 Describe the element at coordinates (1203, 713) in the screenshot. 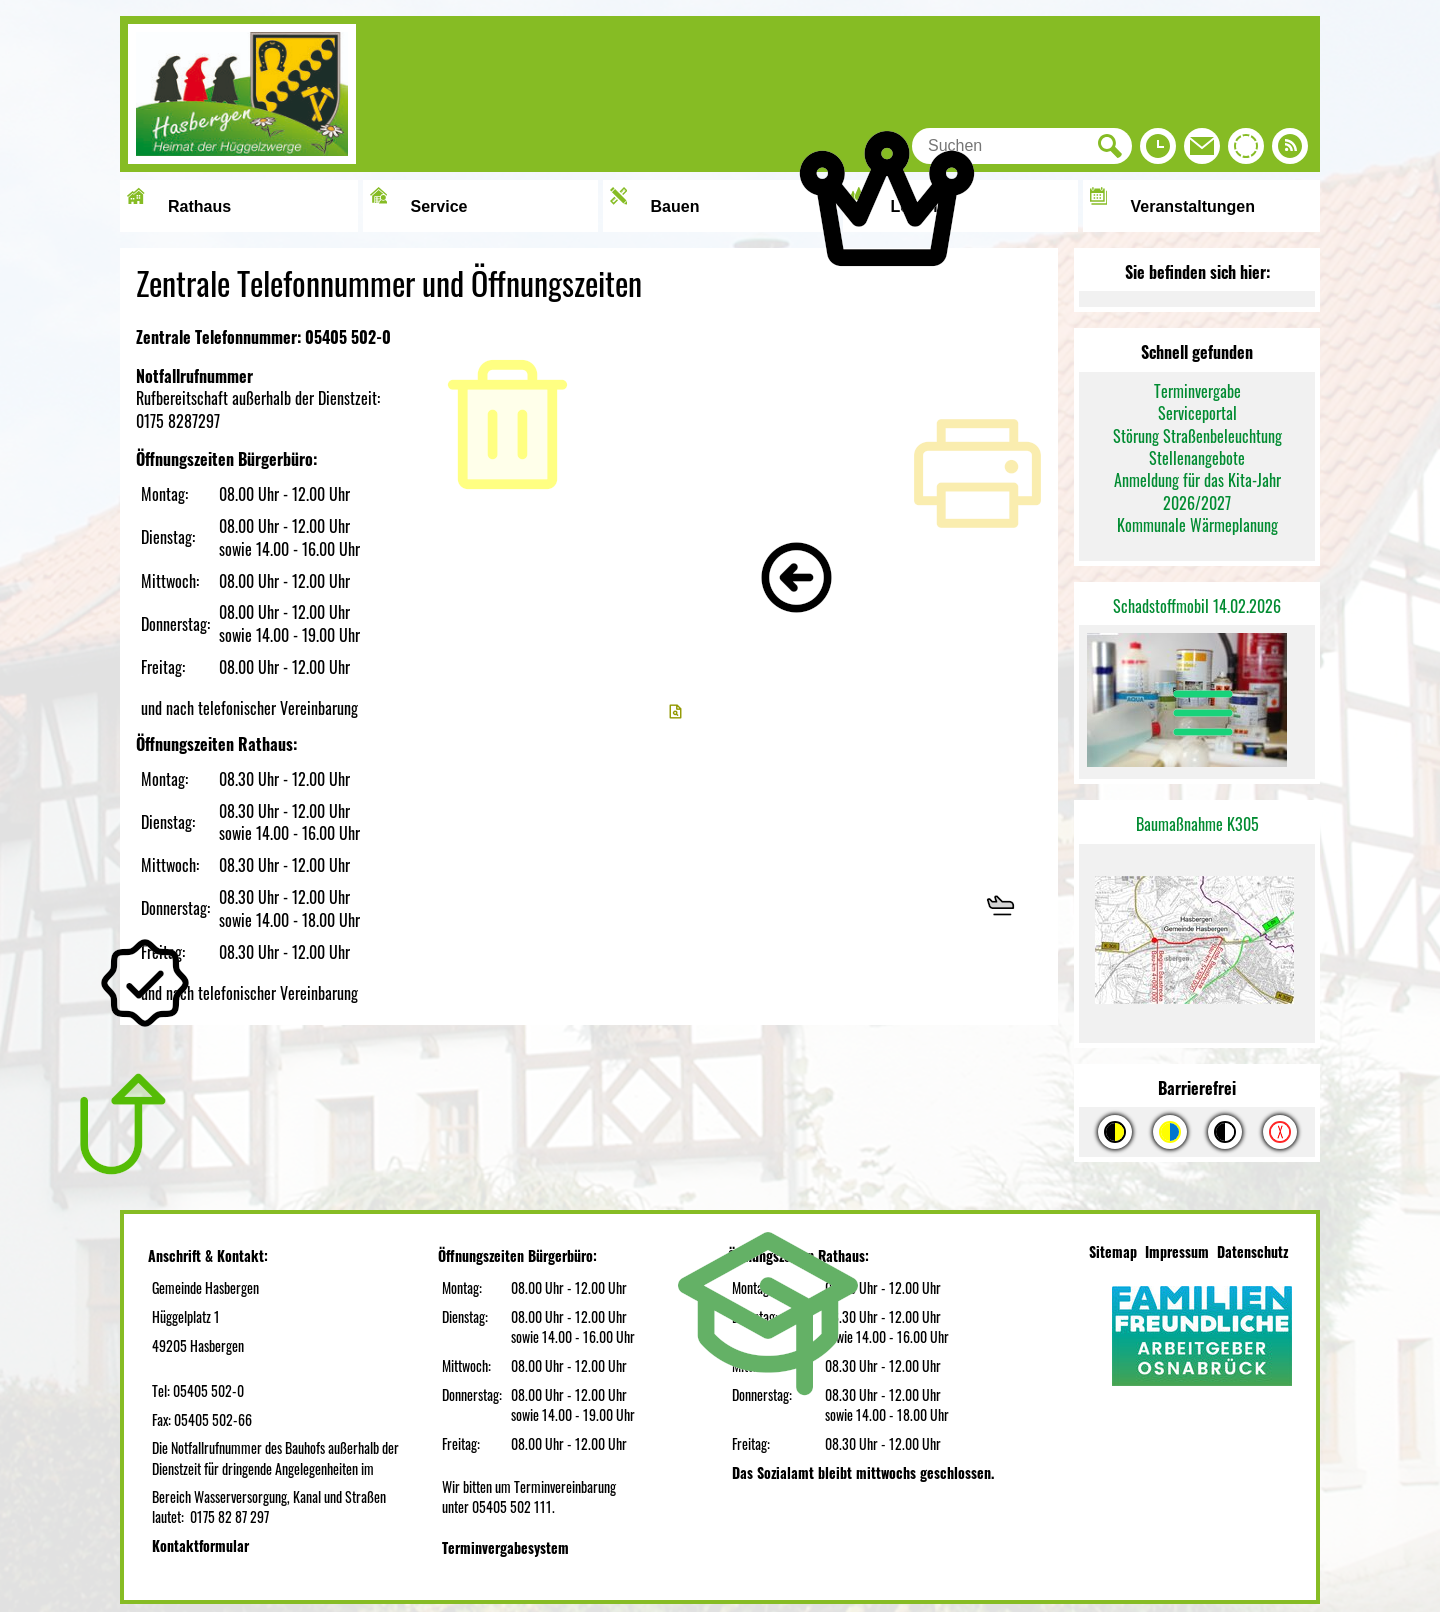

I see `open navigation menu` at that location.